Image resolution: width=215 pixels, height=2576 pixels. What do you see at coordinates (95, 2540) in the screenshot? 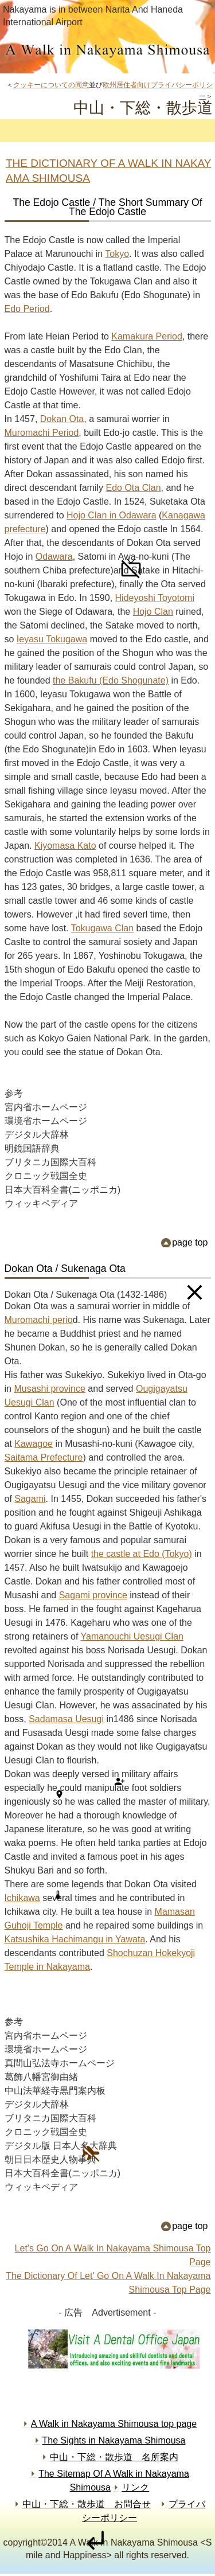
I see `navigate back to parent directory` at bounding box center [95, 2540].